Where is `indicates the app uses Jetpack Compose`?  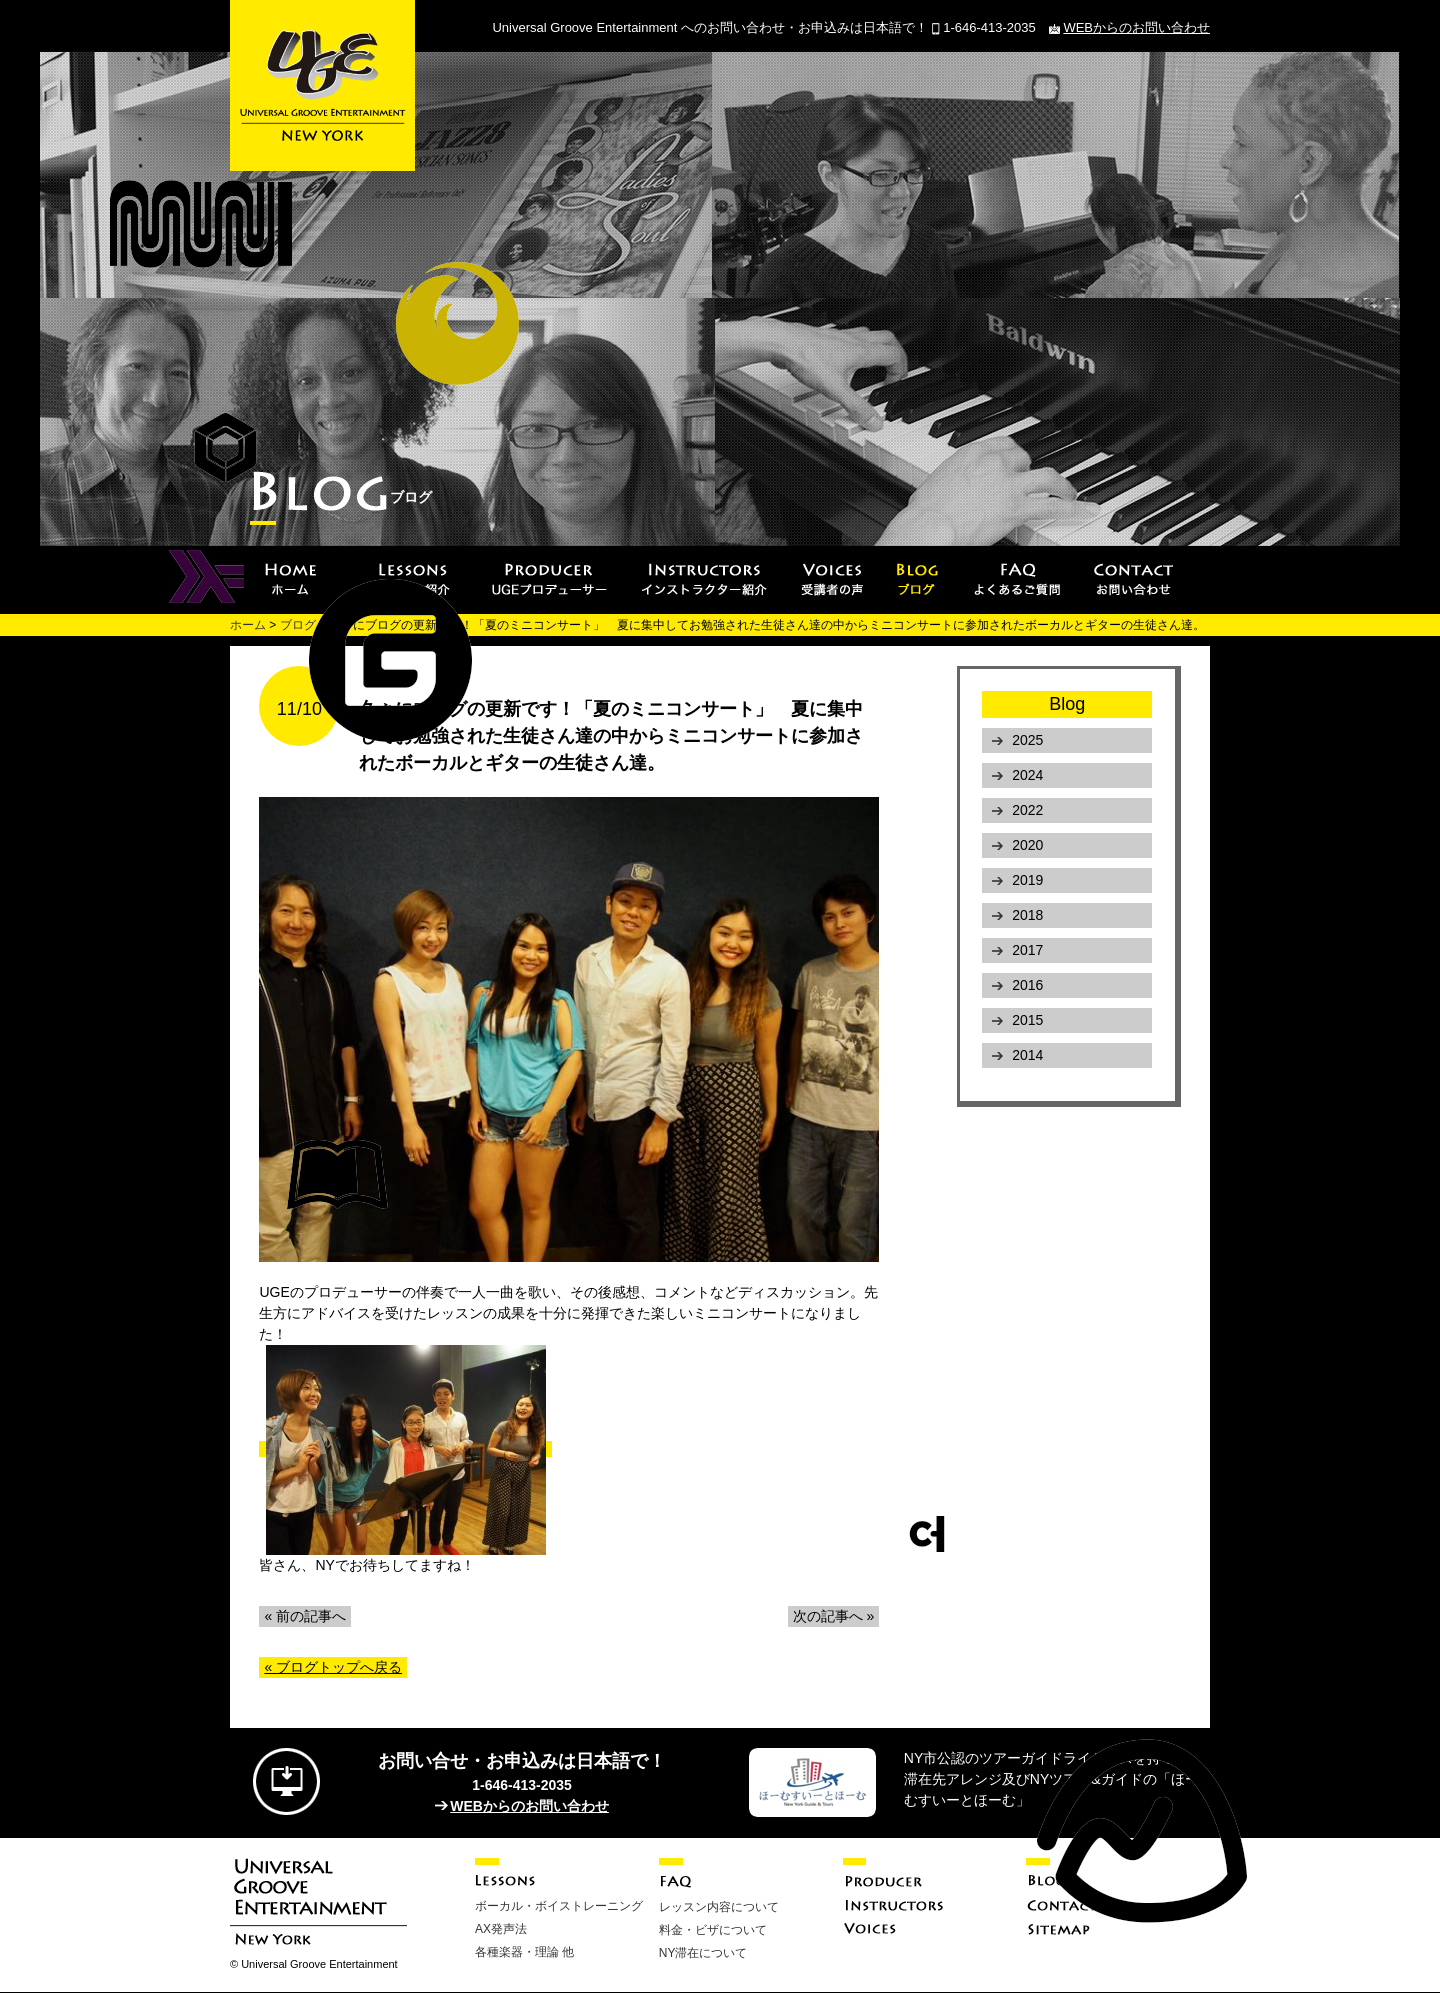 indicates the app uses Jetpack Compose is located at coordinates (225, 447).